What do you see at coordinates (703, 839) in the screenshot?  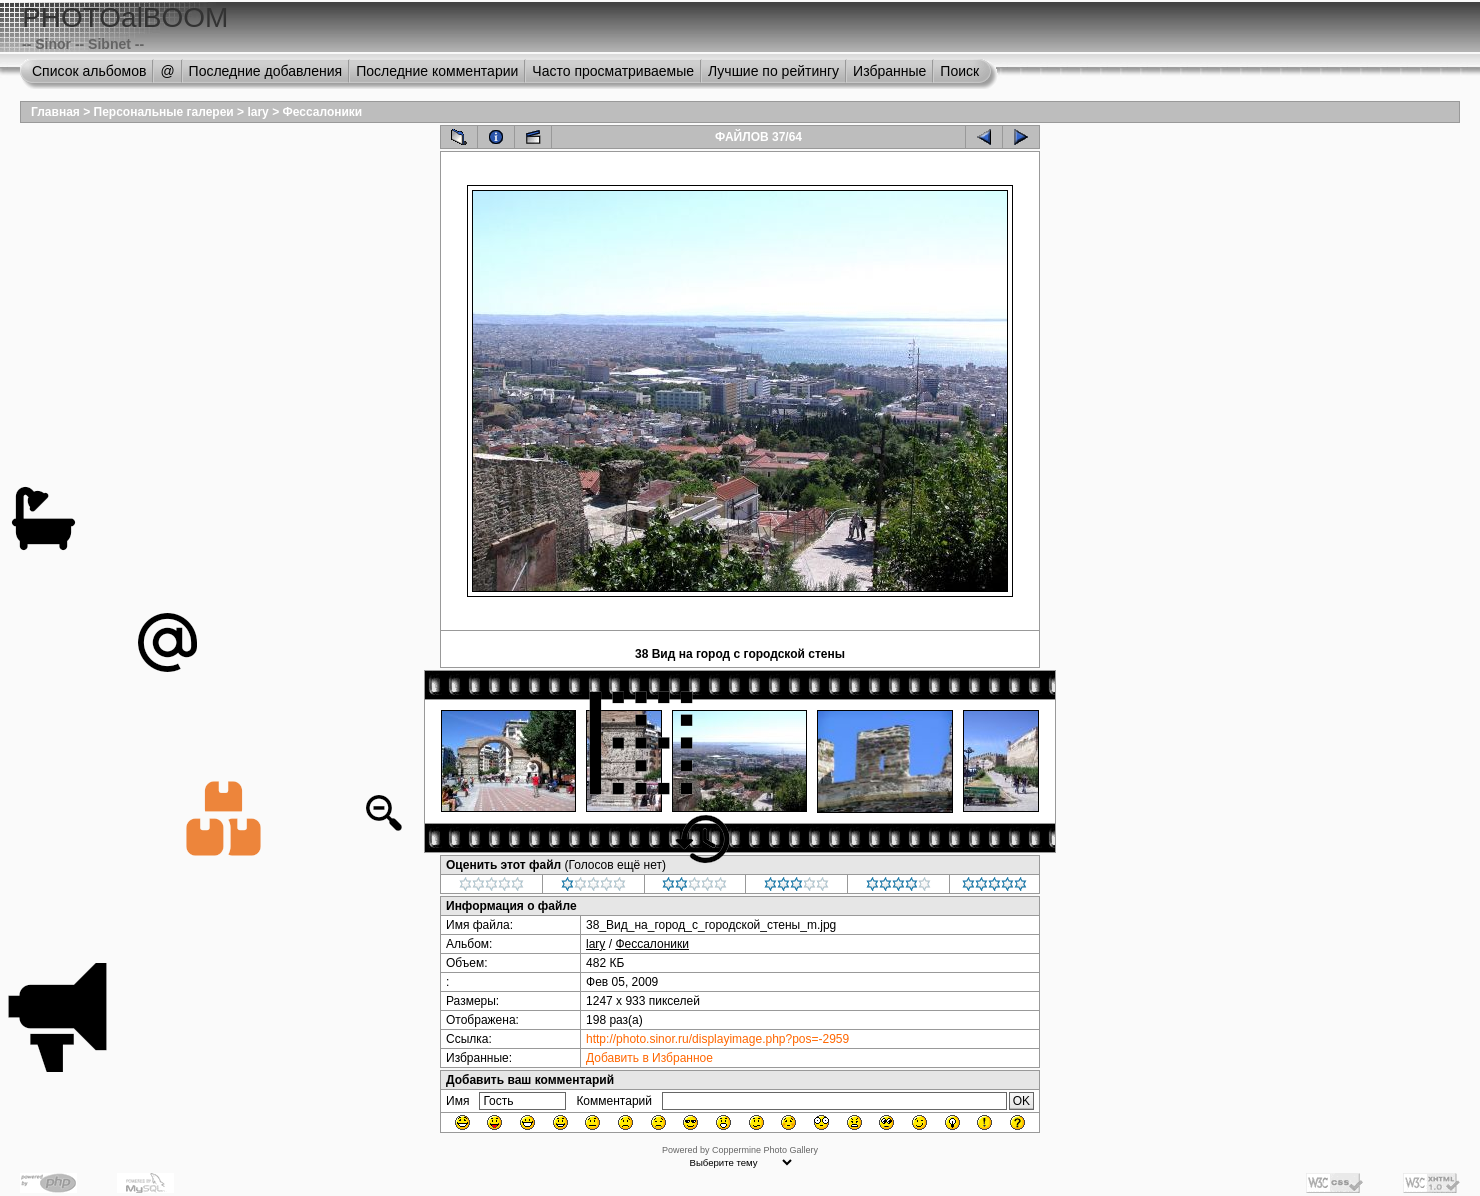 I see `view browsing or activity history` at bounding box center [703, 839].